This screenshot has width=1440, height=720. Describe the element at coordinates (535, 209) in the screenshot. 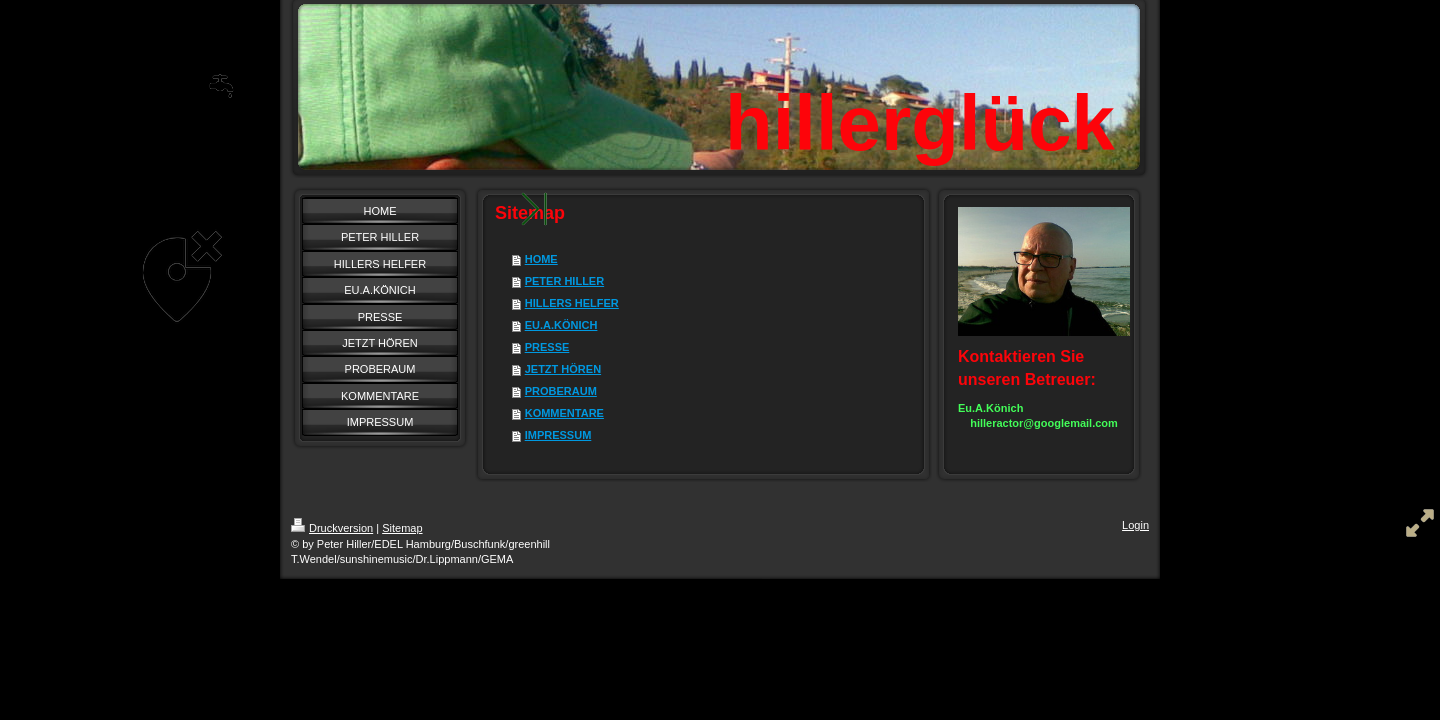

I see `skip to the end of a track or playlist` at that location.